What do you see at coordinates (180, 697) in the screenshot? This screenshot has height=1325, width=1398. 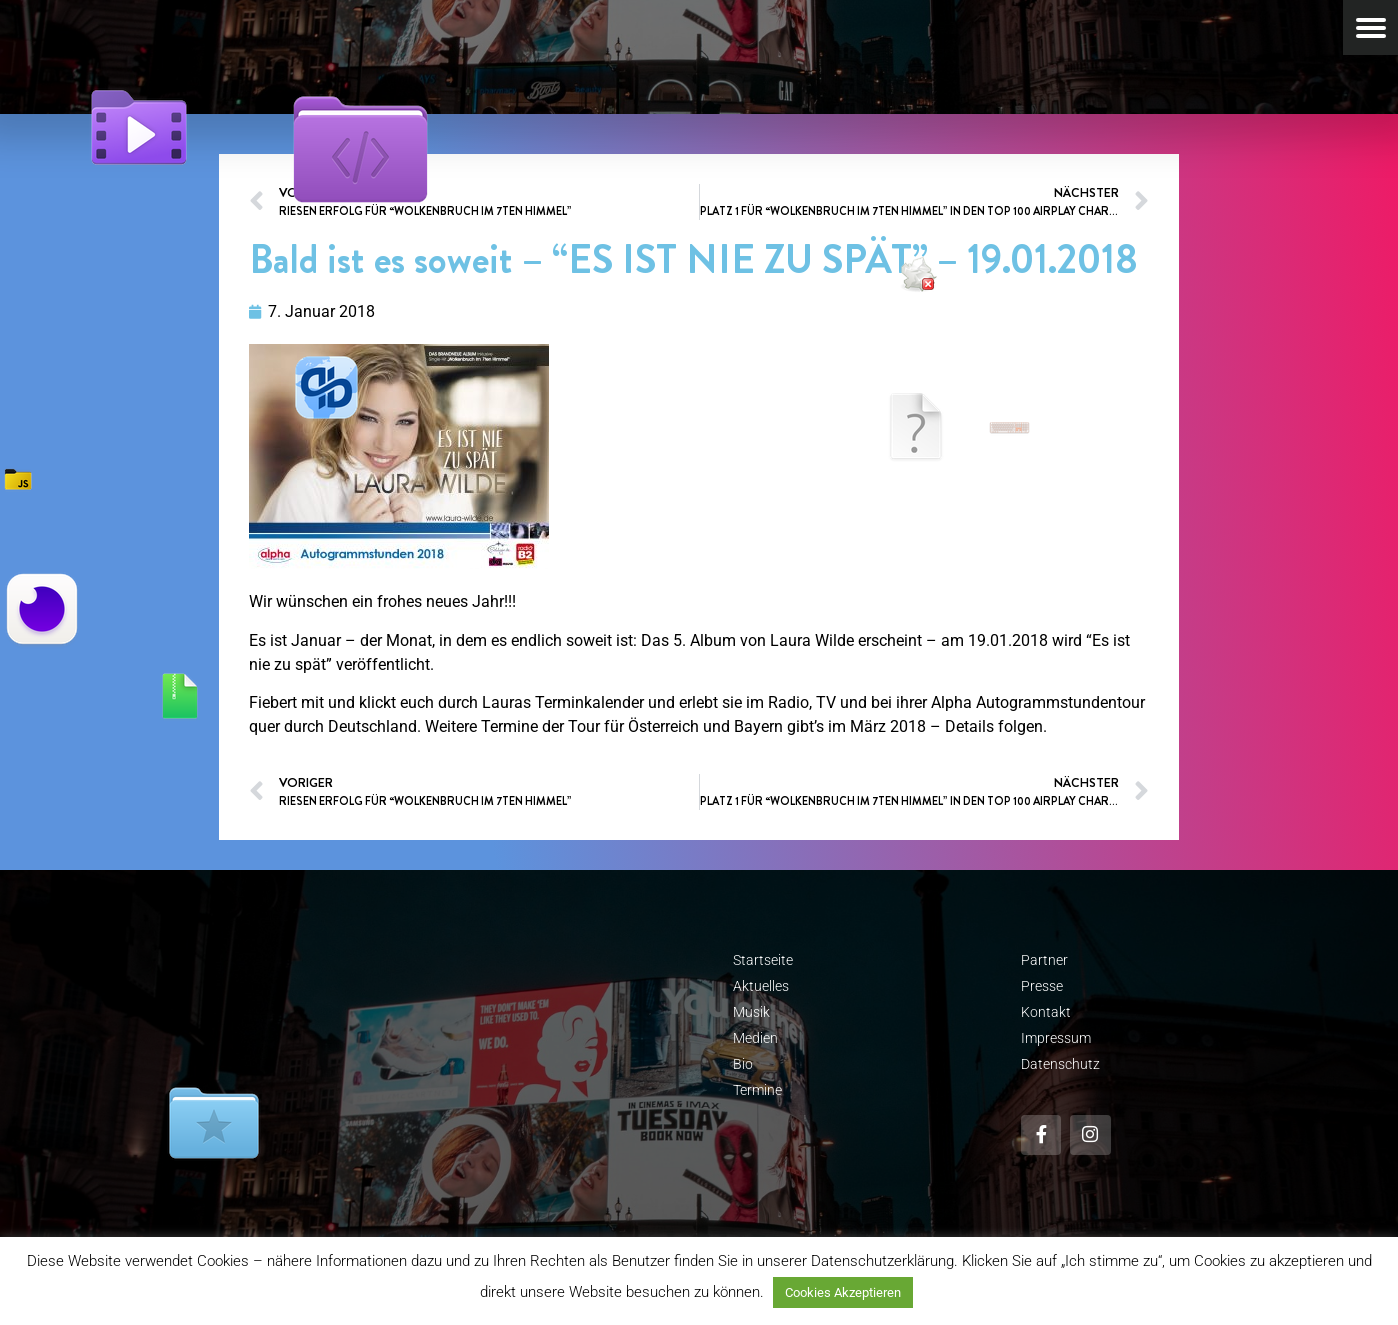 I see `compressed archive file (.arc format)` at bounding box center [180, 697].